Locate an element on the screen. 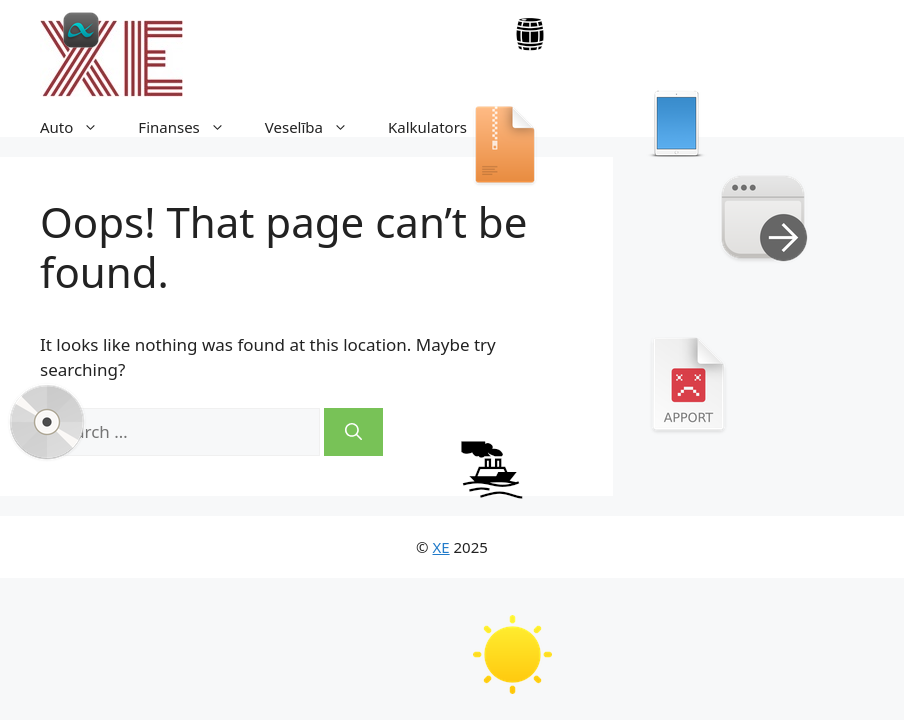  open albert app launcher is located at coordinates (81, 30).